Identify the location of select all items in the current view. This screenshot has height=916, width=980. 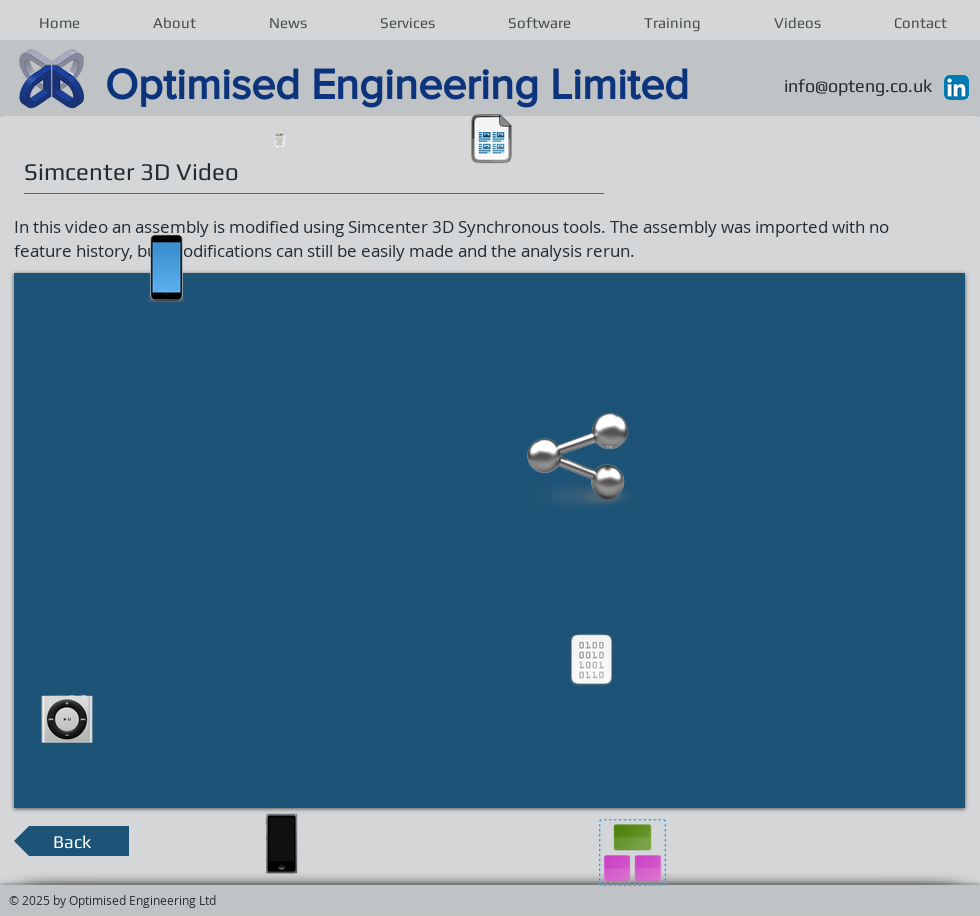
(632, 852).